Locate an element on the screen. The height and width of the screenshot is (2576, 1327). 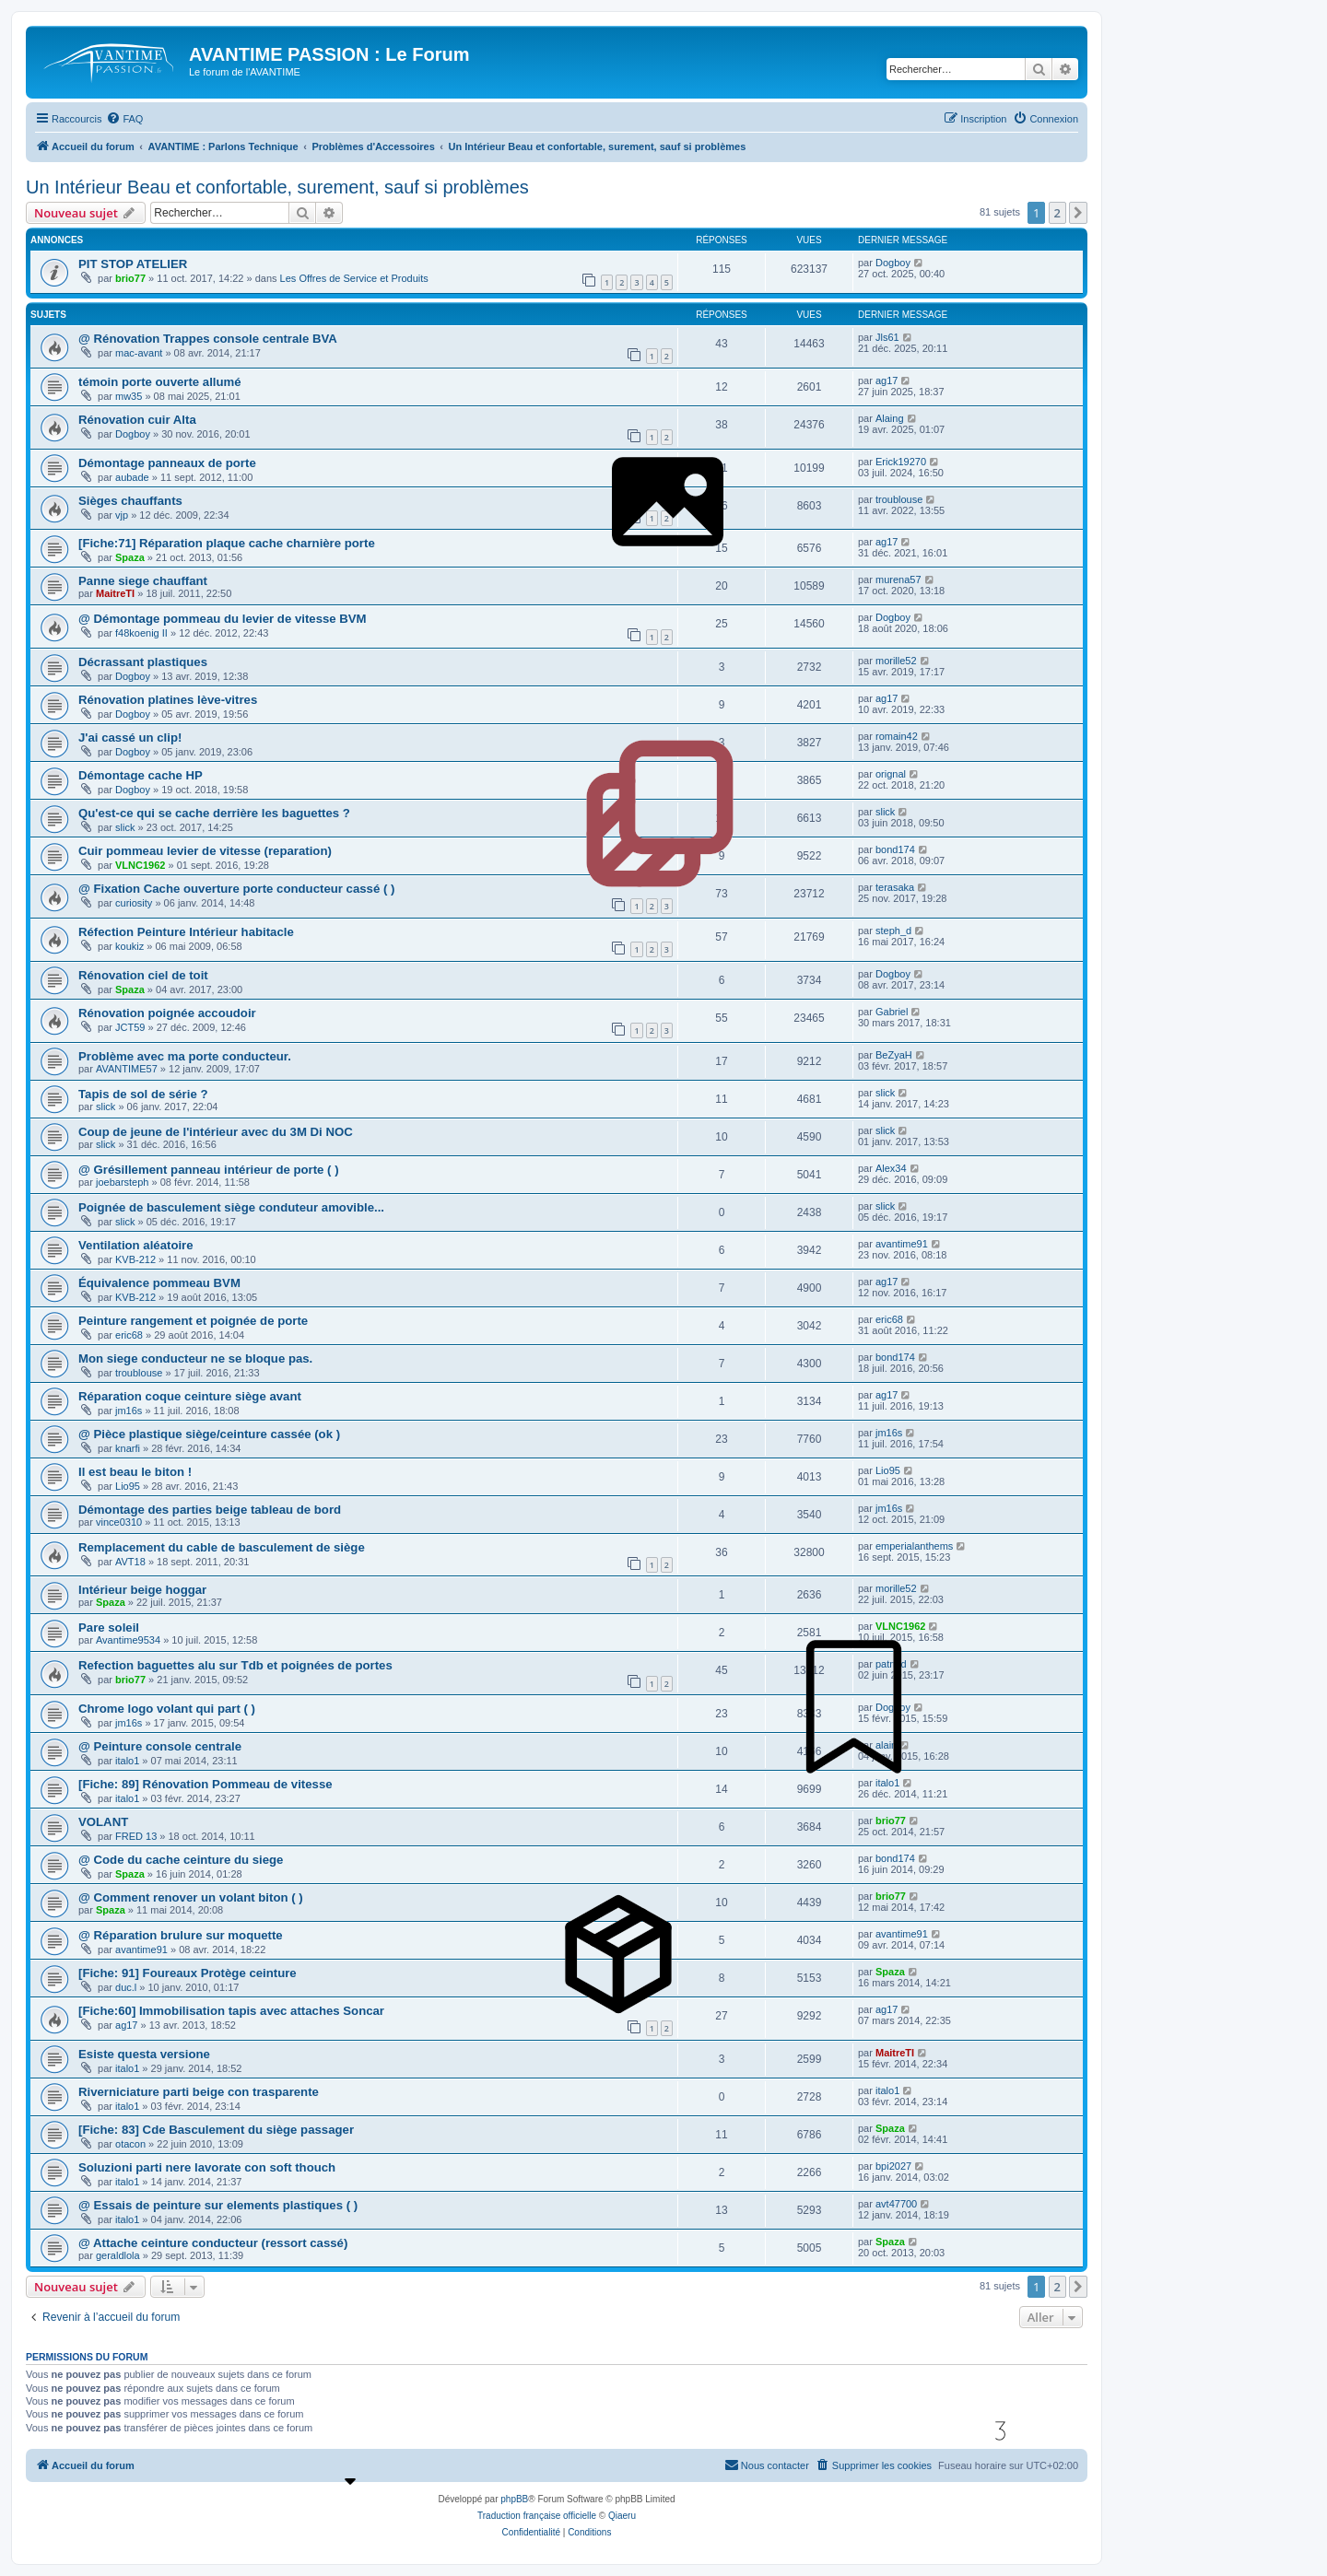
view package or shipment details is located at coordinates (618, 1954).